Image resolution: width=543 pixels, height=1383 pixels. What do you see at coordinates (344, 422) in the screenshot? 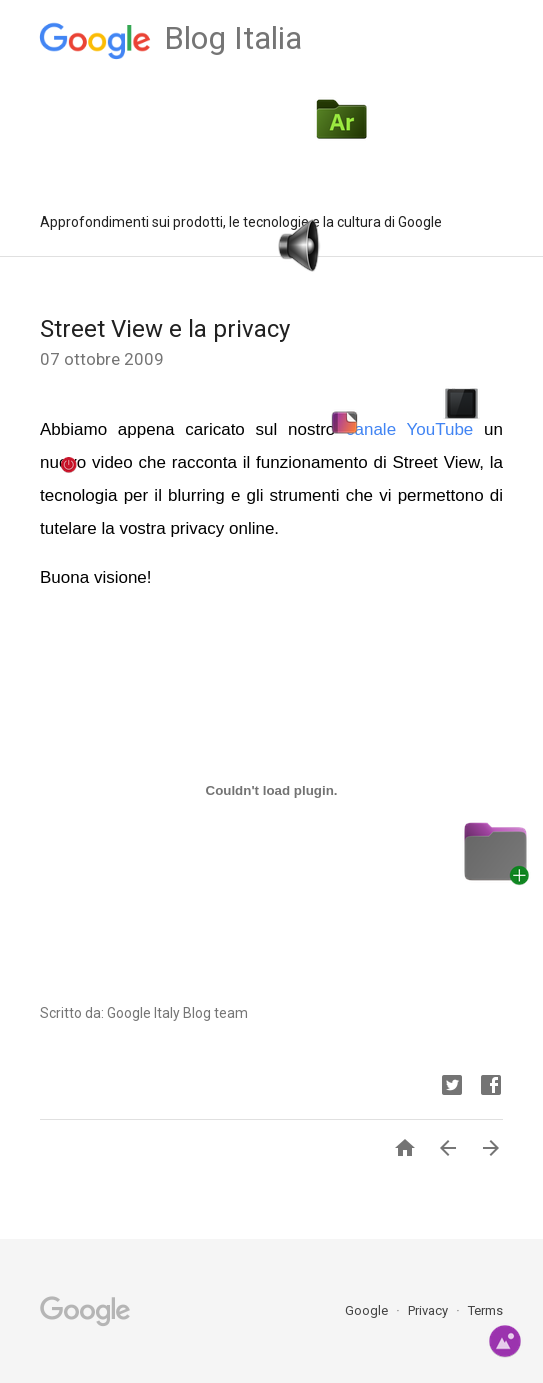
I see `change desktop wallpaper settings` at bounding box center [344, 422].